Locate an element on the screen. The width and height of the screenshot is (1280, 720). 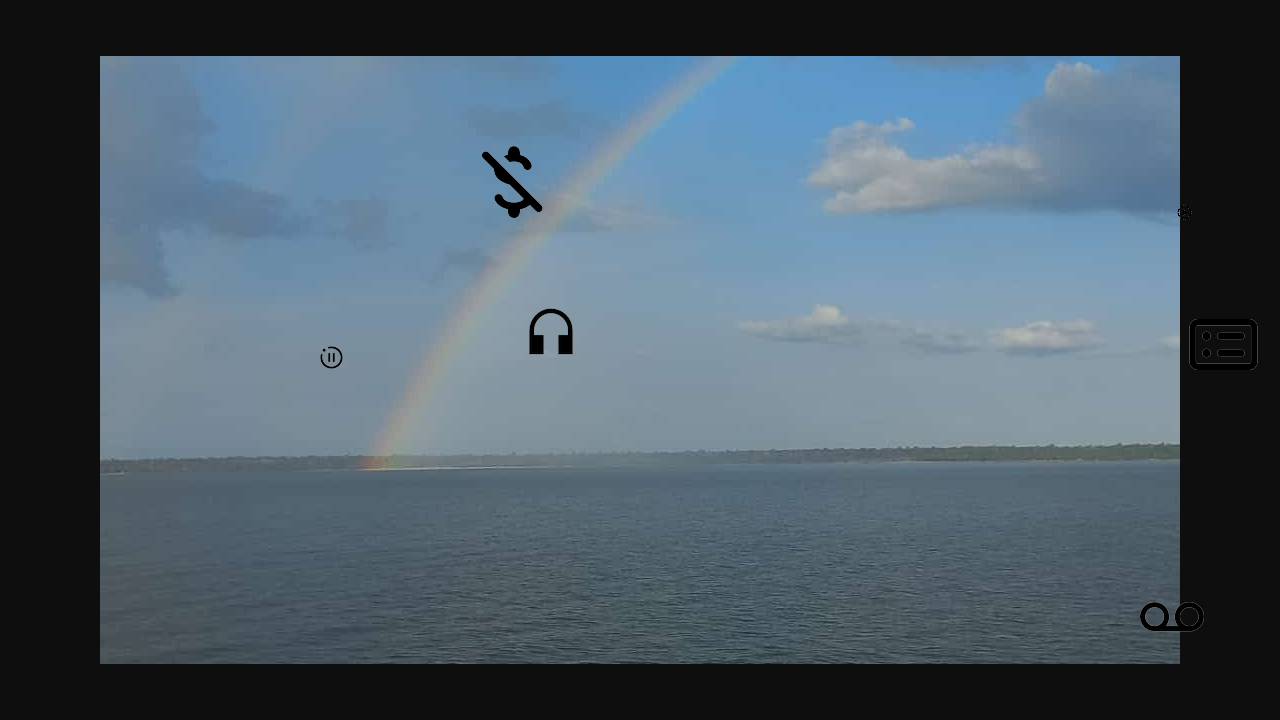
enable slow motion video recording is located at coordinates (1184, 212).